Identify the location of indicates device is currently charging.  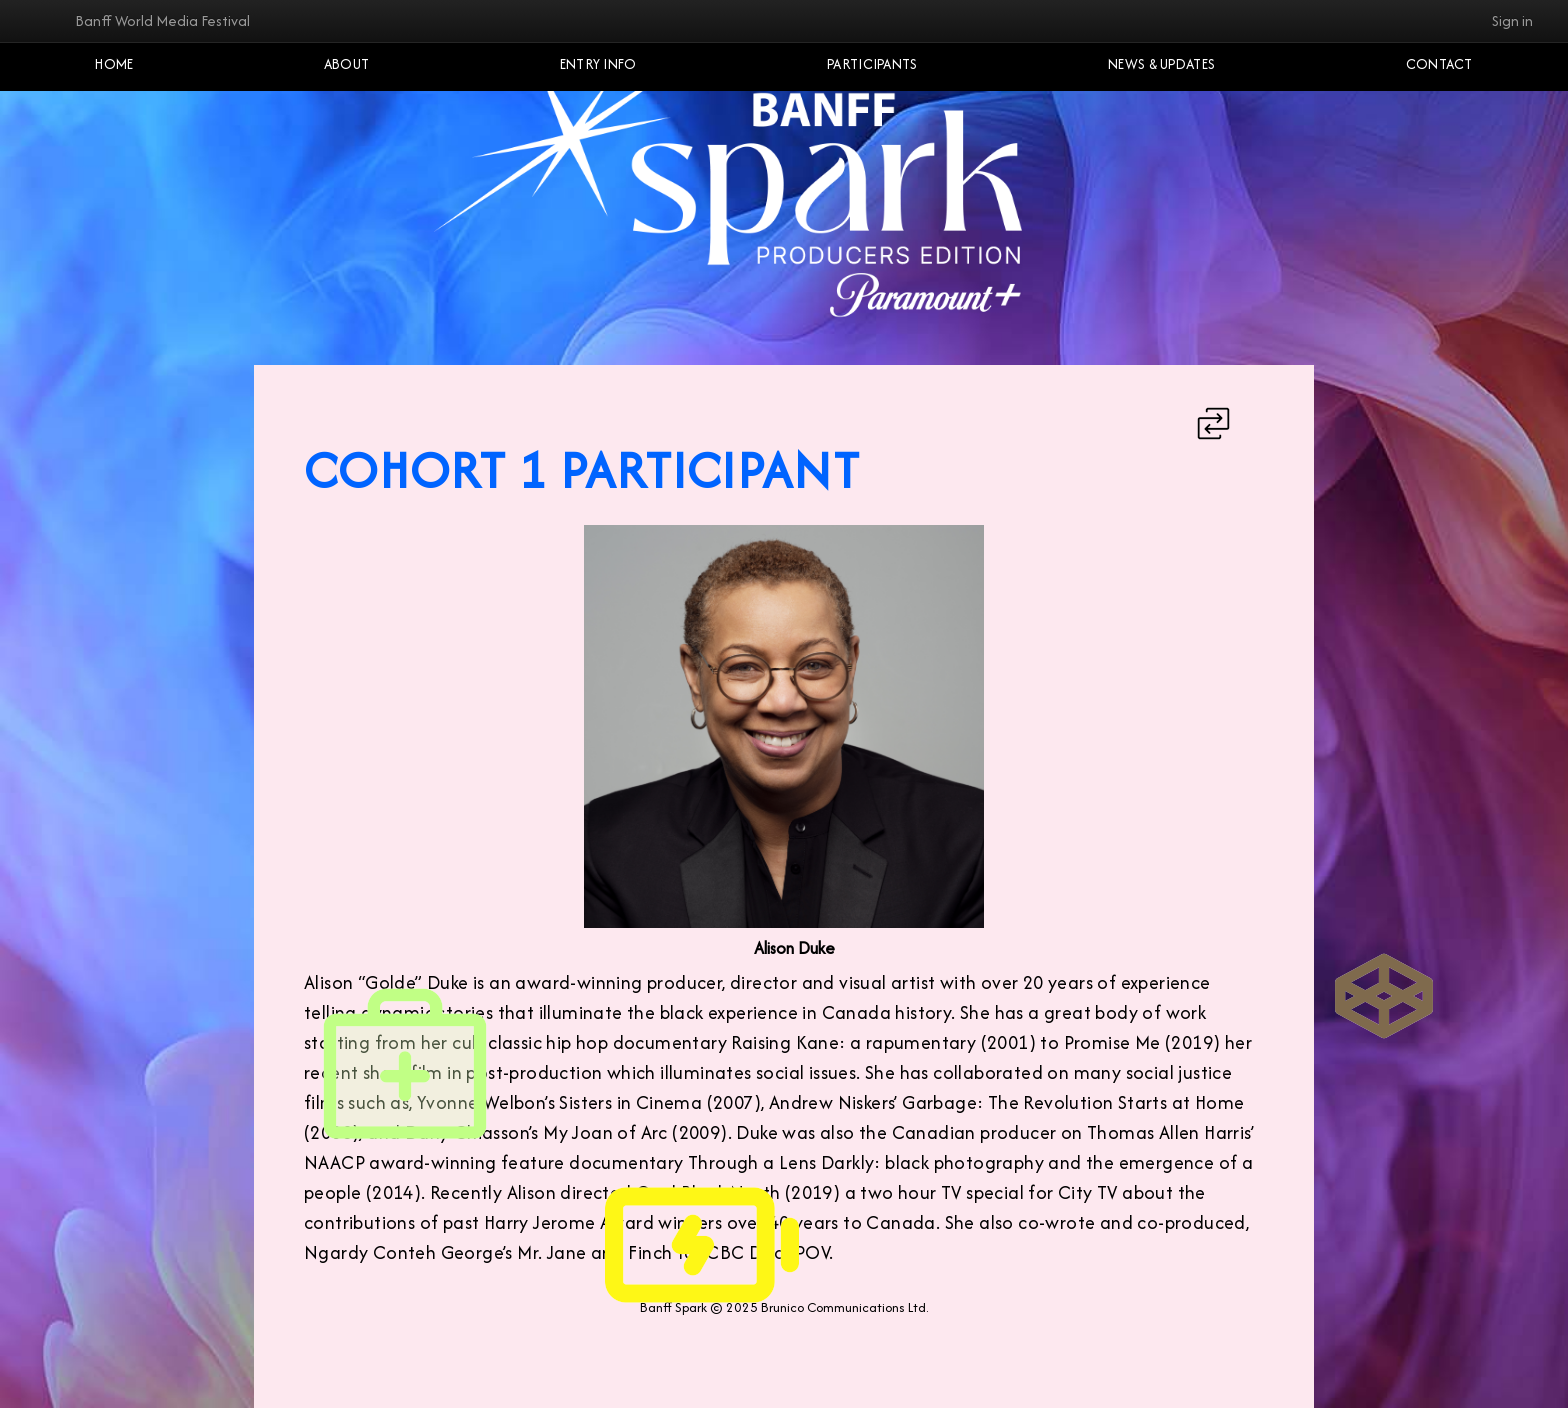
(702, 1245).